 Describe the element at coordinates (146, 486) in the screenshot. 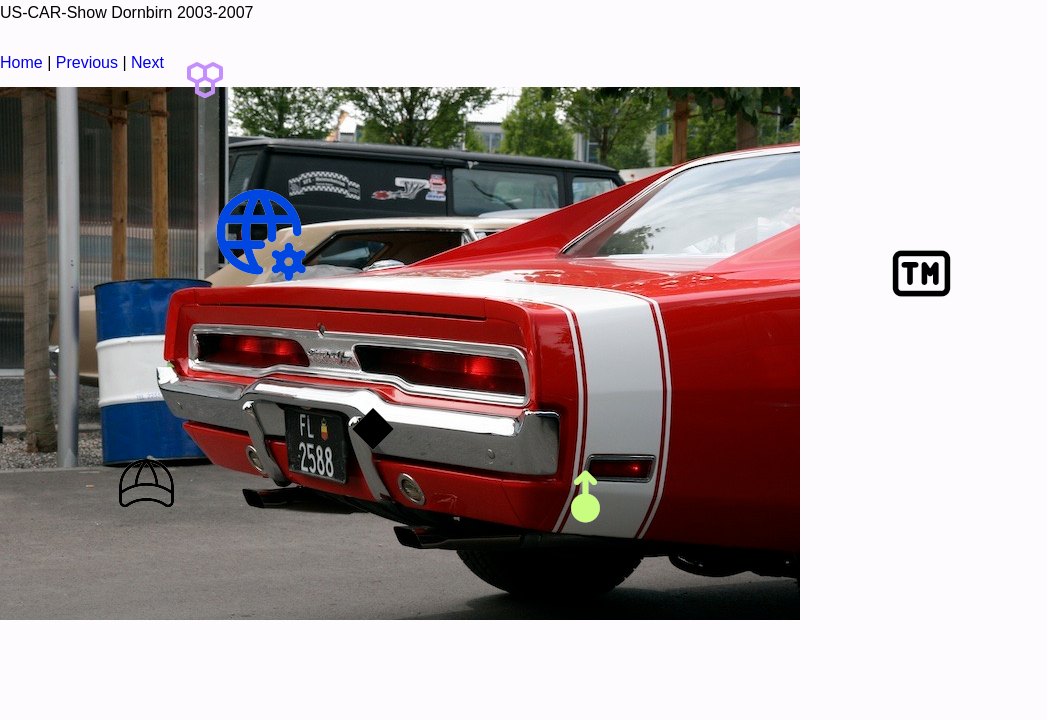

I see `browse hats or headwear category` at that location.